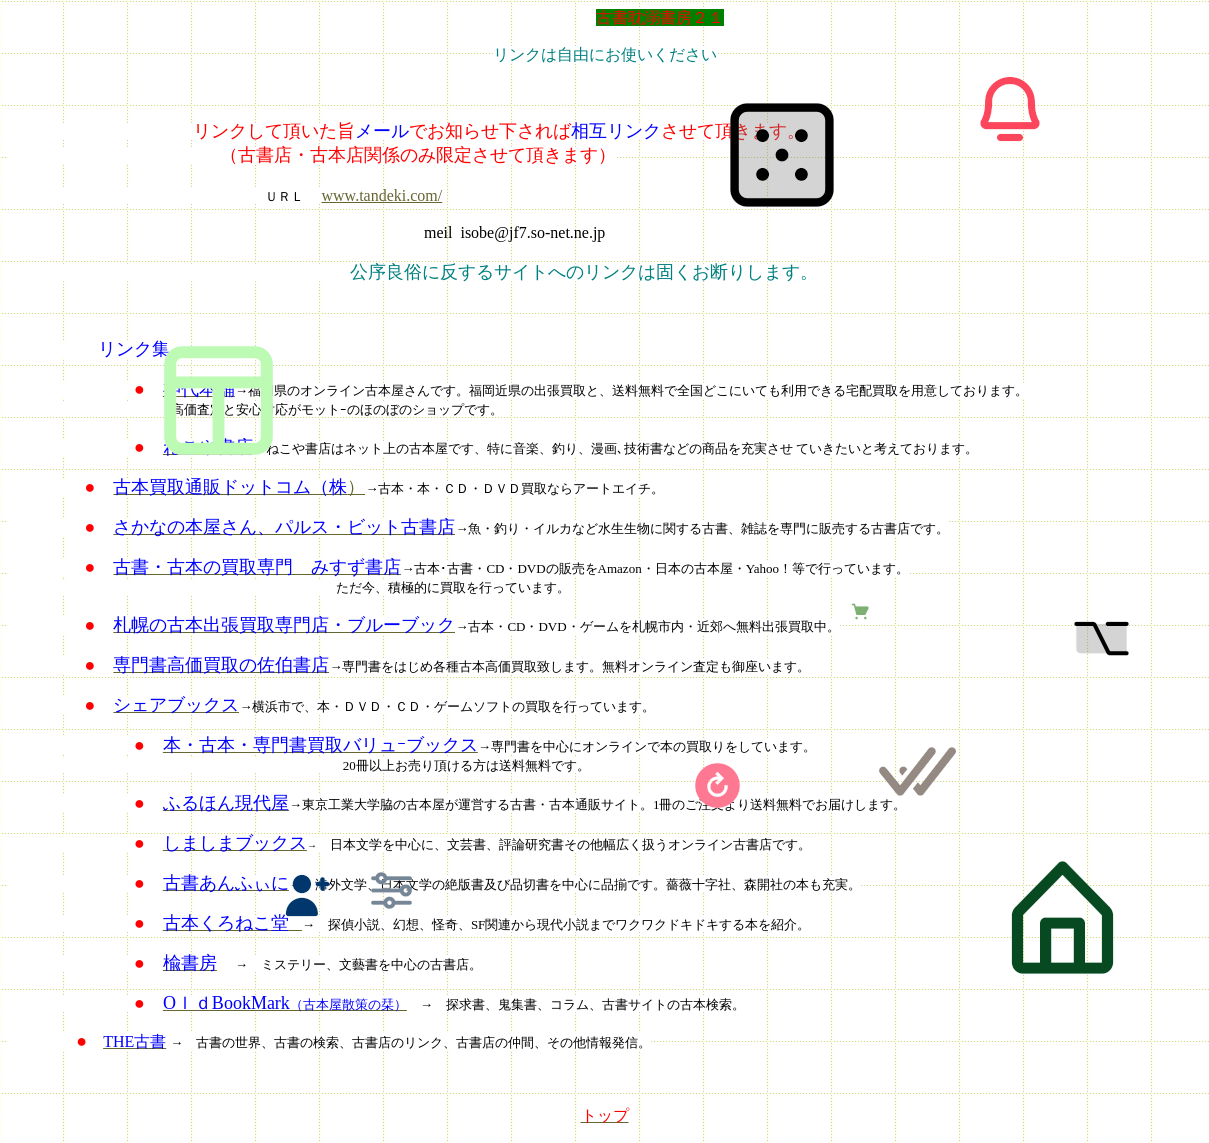  Describe the element at coordinates (782, 155) in the screenshot. I see `indicates a random or chance-based action` at that location.